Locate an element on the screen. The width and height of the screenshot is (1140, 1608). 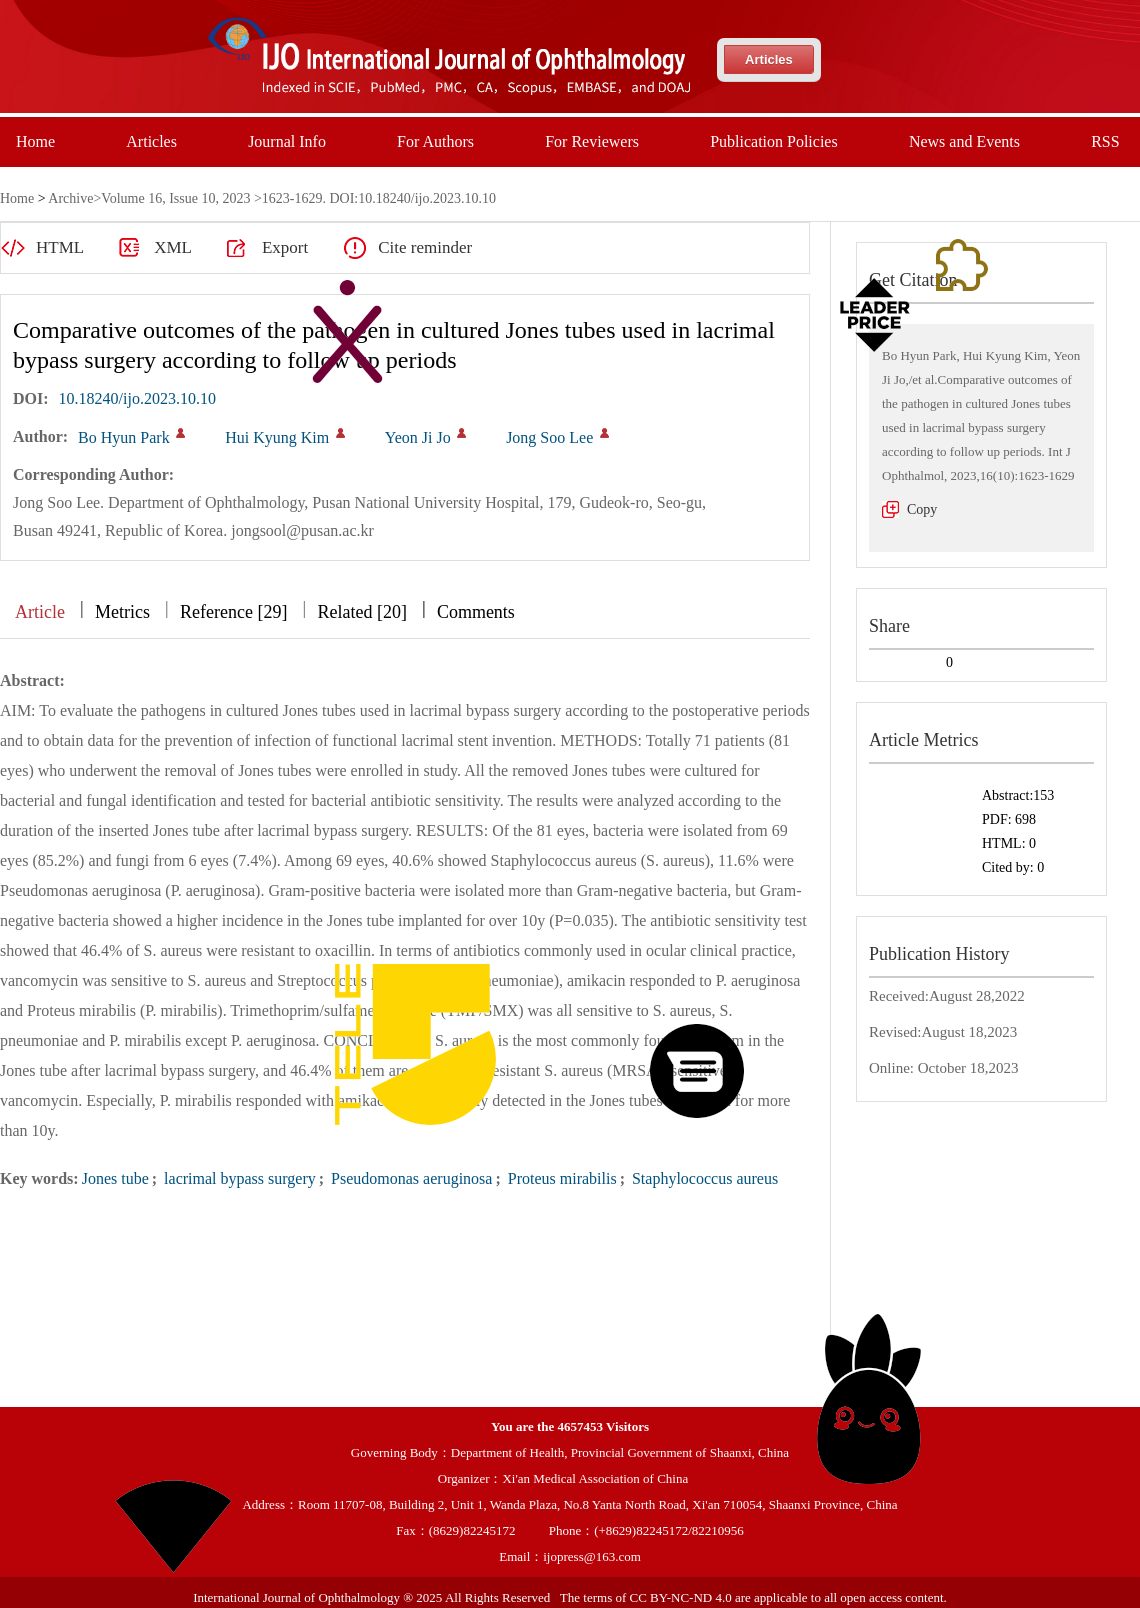
visit the Tele 5 television network website is located at coordinates (415, 1044).